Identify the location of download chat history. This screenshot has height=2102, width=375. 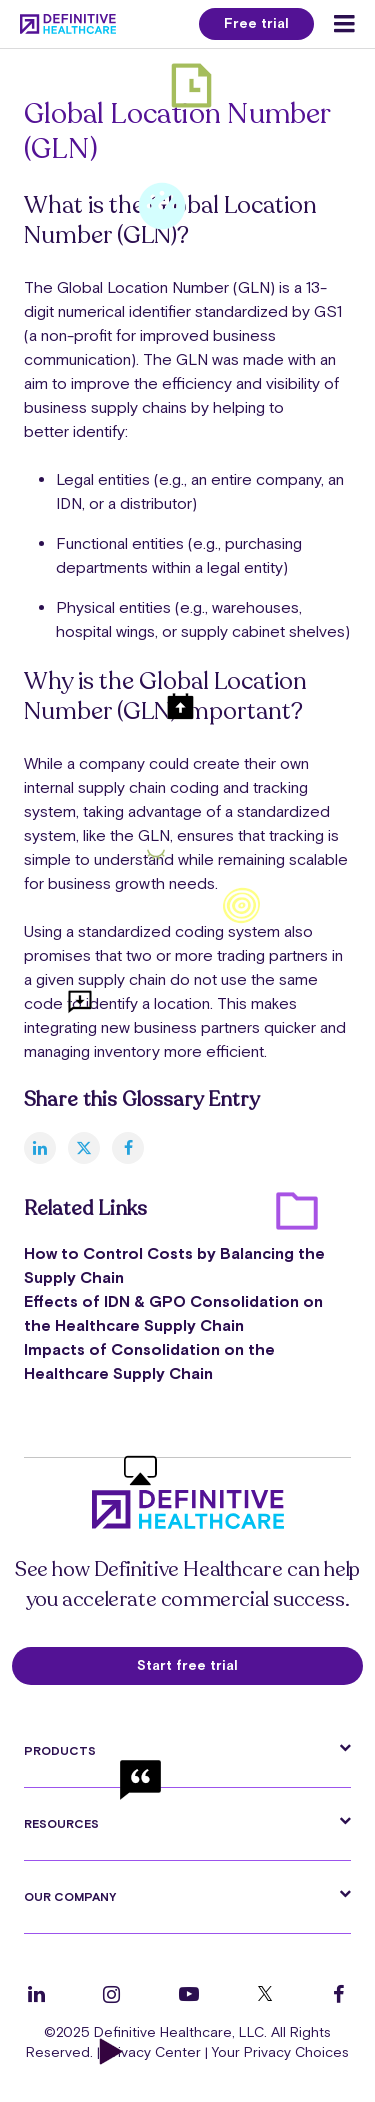
(80, 1001).